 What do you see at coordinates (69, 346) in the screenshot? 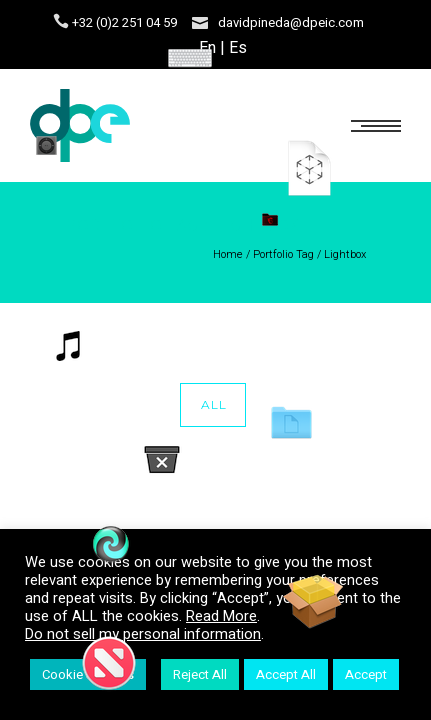
I see `access your music folder in the sidebar` at bounding box center [69, 346].